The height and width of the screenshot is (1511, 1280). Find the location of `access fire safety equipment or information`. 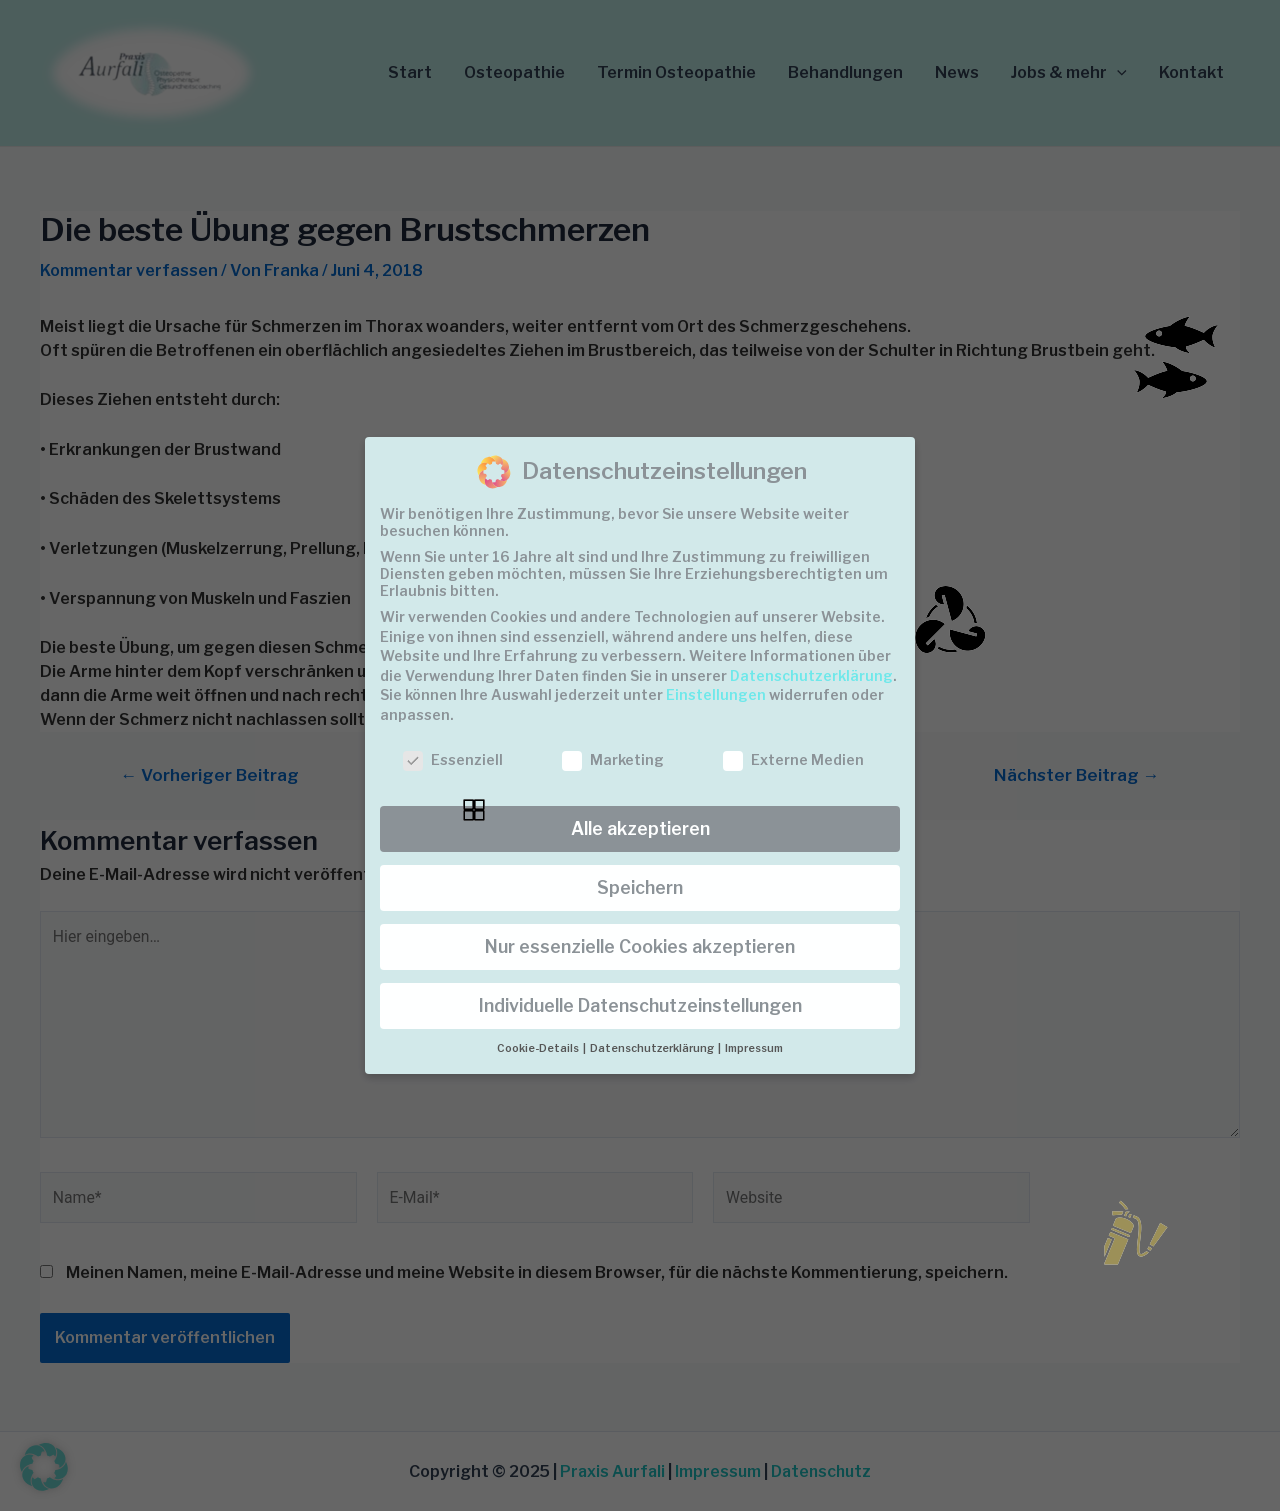

access fire safety equipment or information is located at coordinates (1137, 1232).